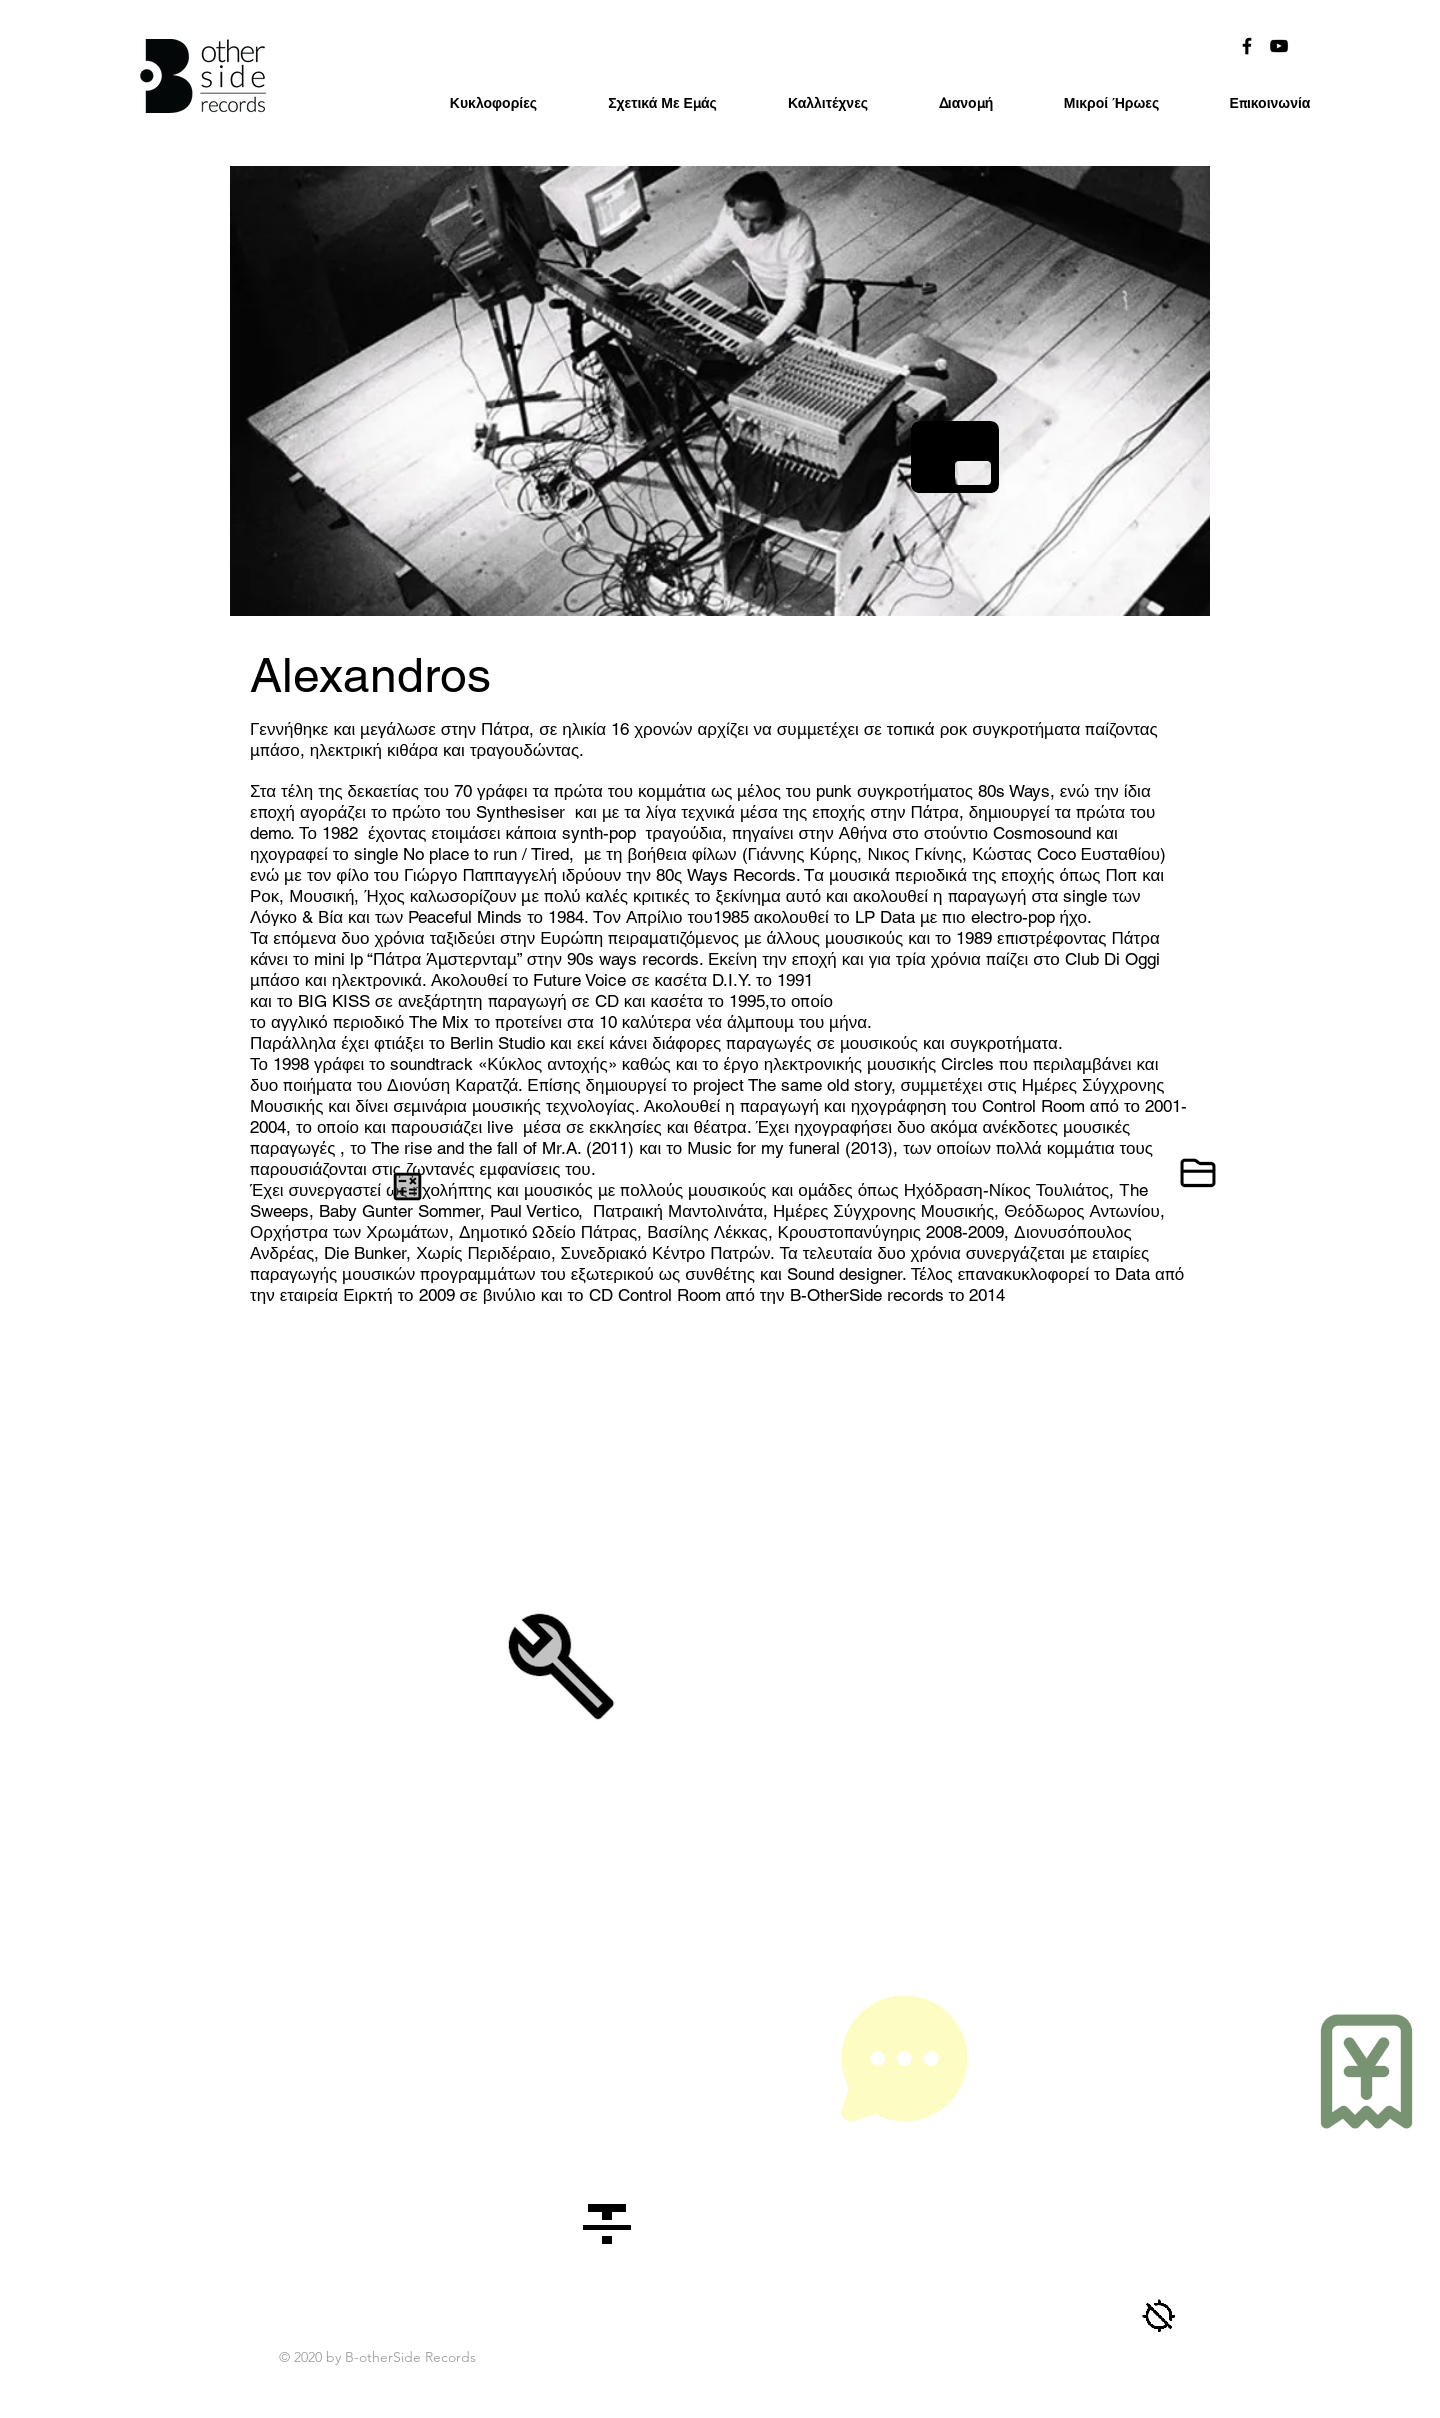  Describe the element at coordinates (1159, 2316) in the screenshot. I see `location services are disabled` at that location.